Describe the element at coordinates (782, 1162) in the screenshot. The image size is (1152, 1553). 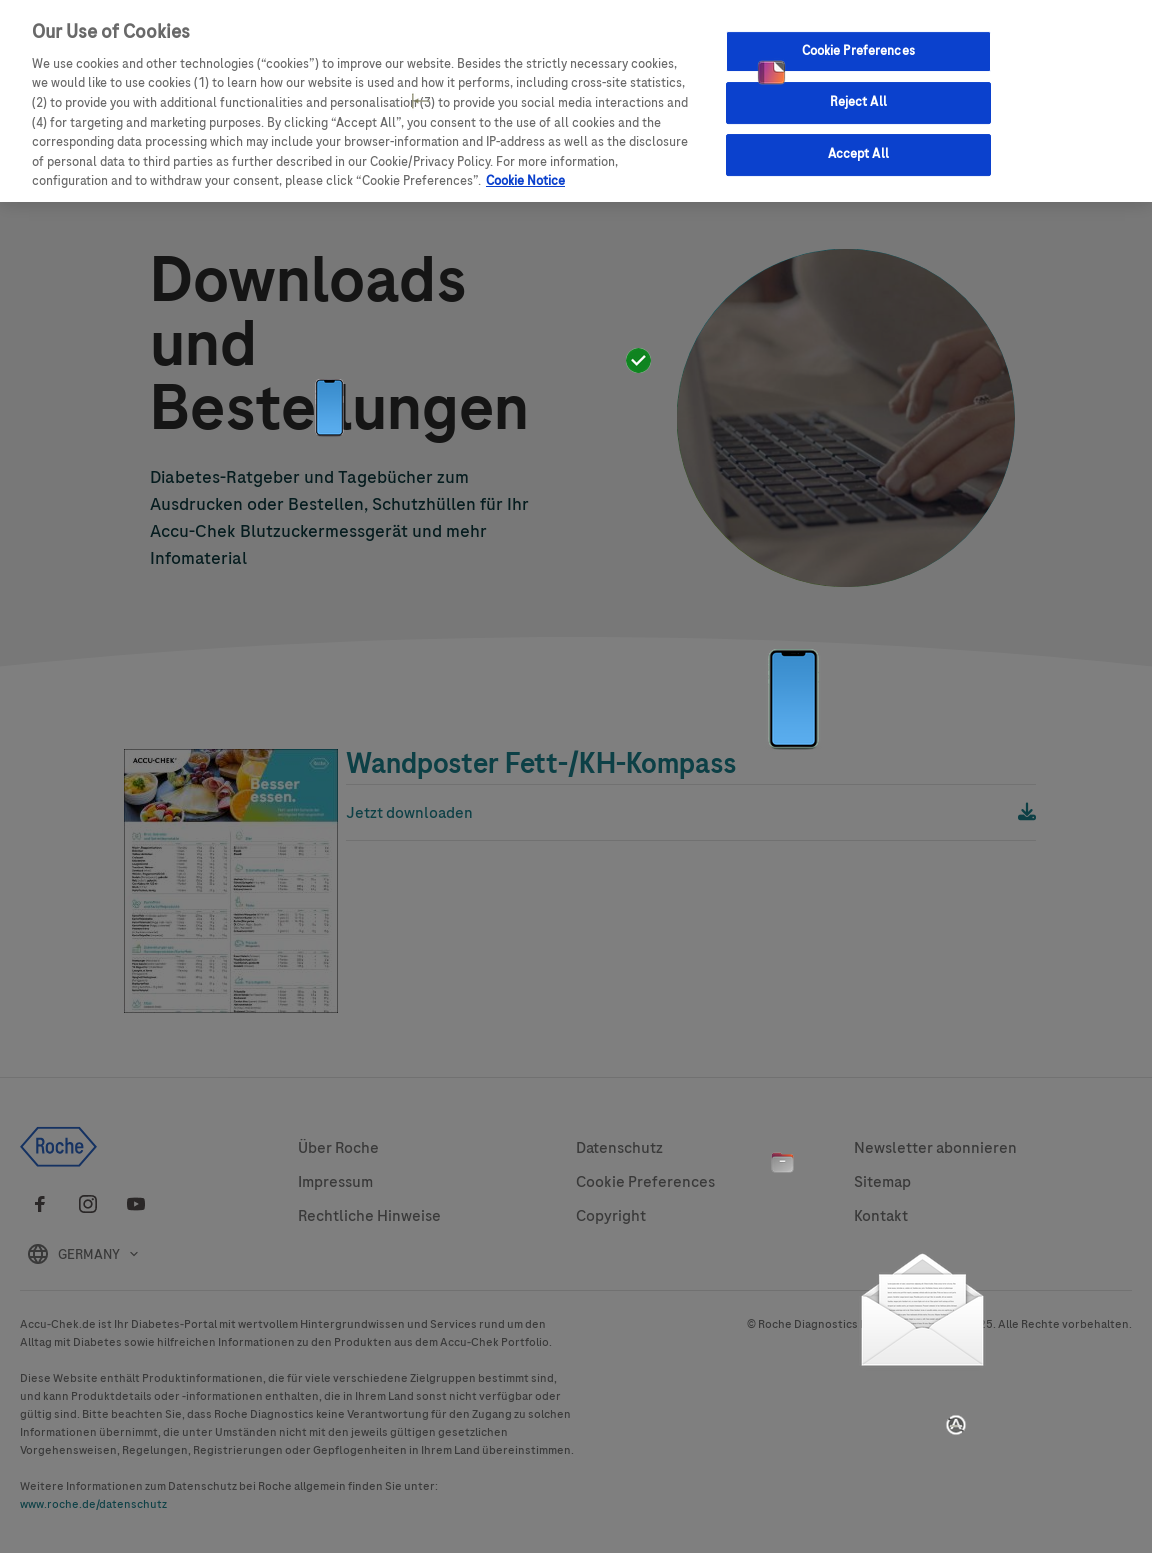
I see `open the file manager application` at that location.